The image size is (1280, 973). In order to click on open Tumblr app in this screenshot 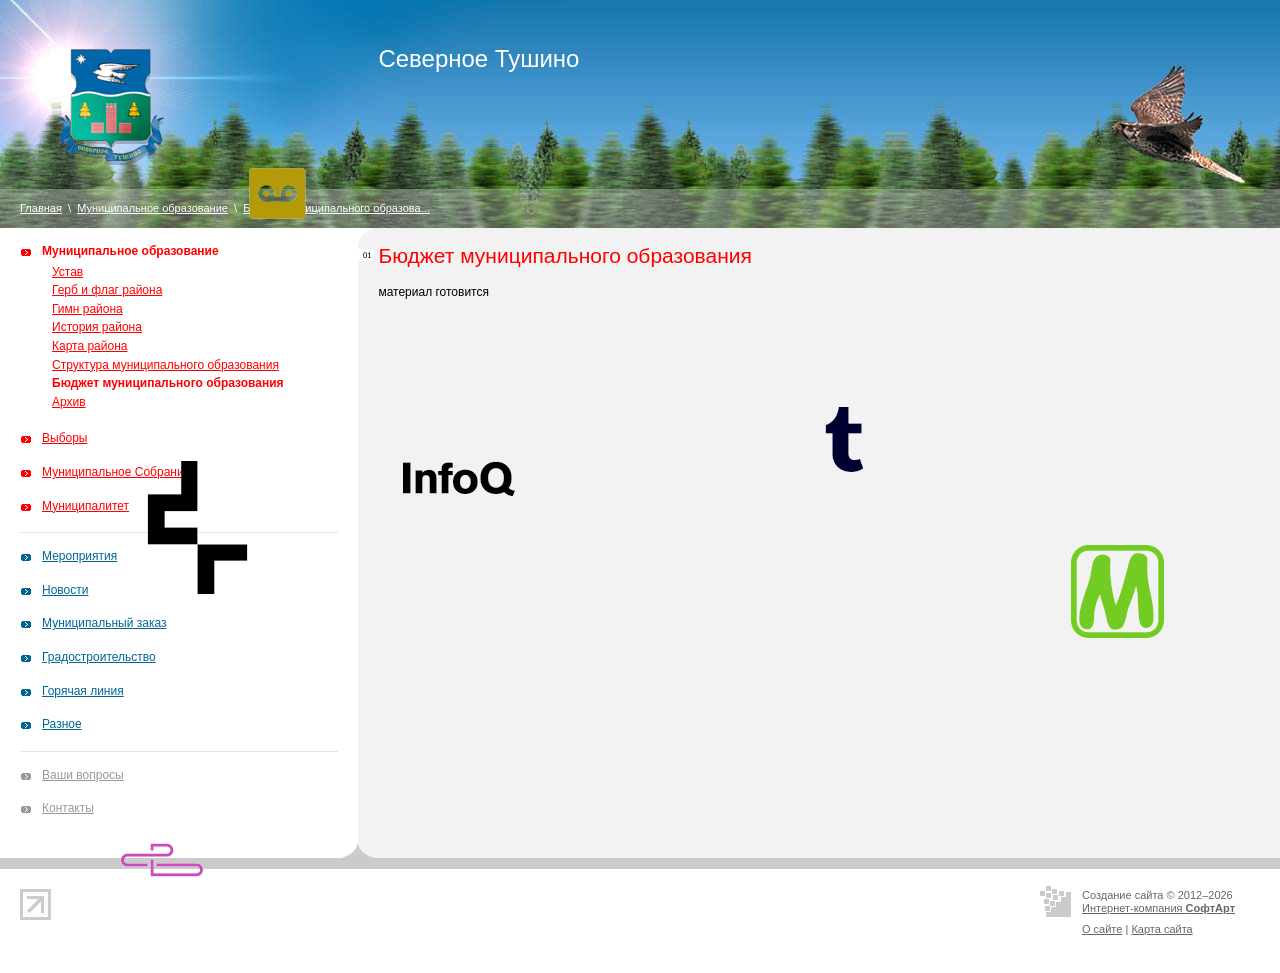, I will do `click(844, 439)`.